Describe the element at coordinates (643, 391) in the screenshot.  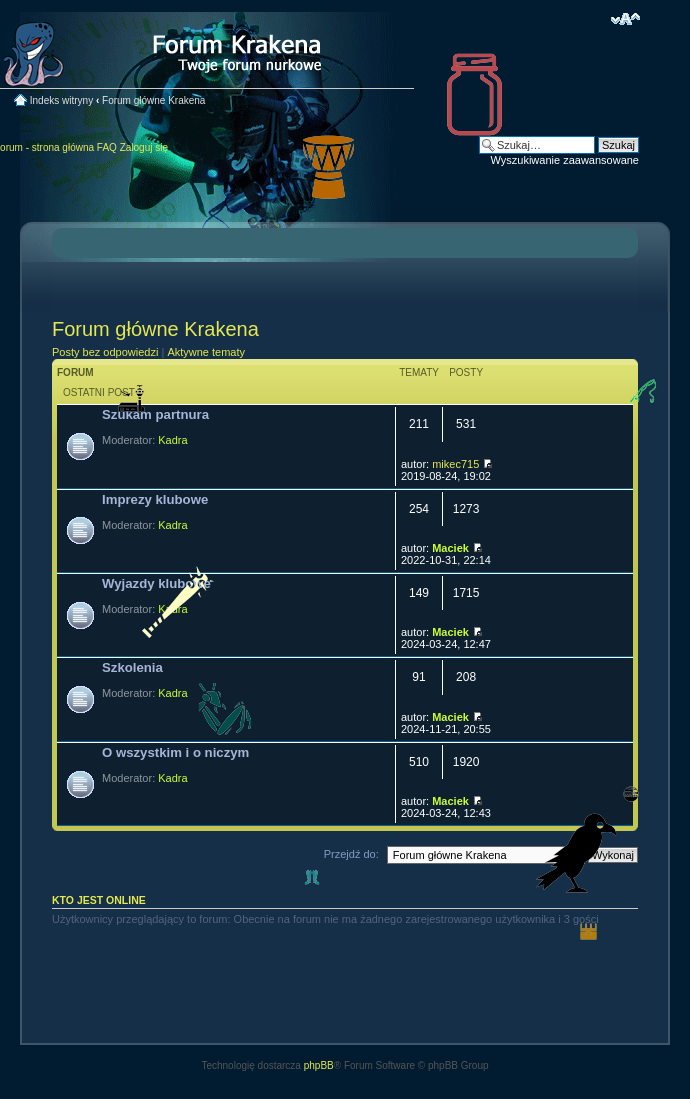
I see `access fishing mini-game or activity` at that location.